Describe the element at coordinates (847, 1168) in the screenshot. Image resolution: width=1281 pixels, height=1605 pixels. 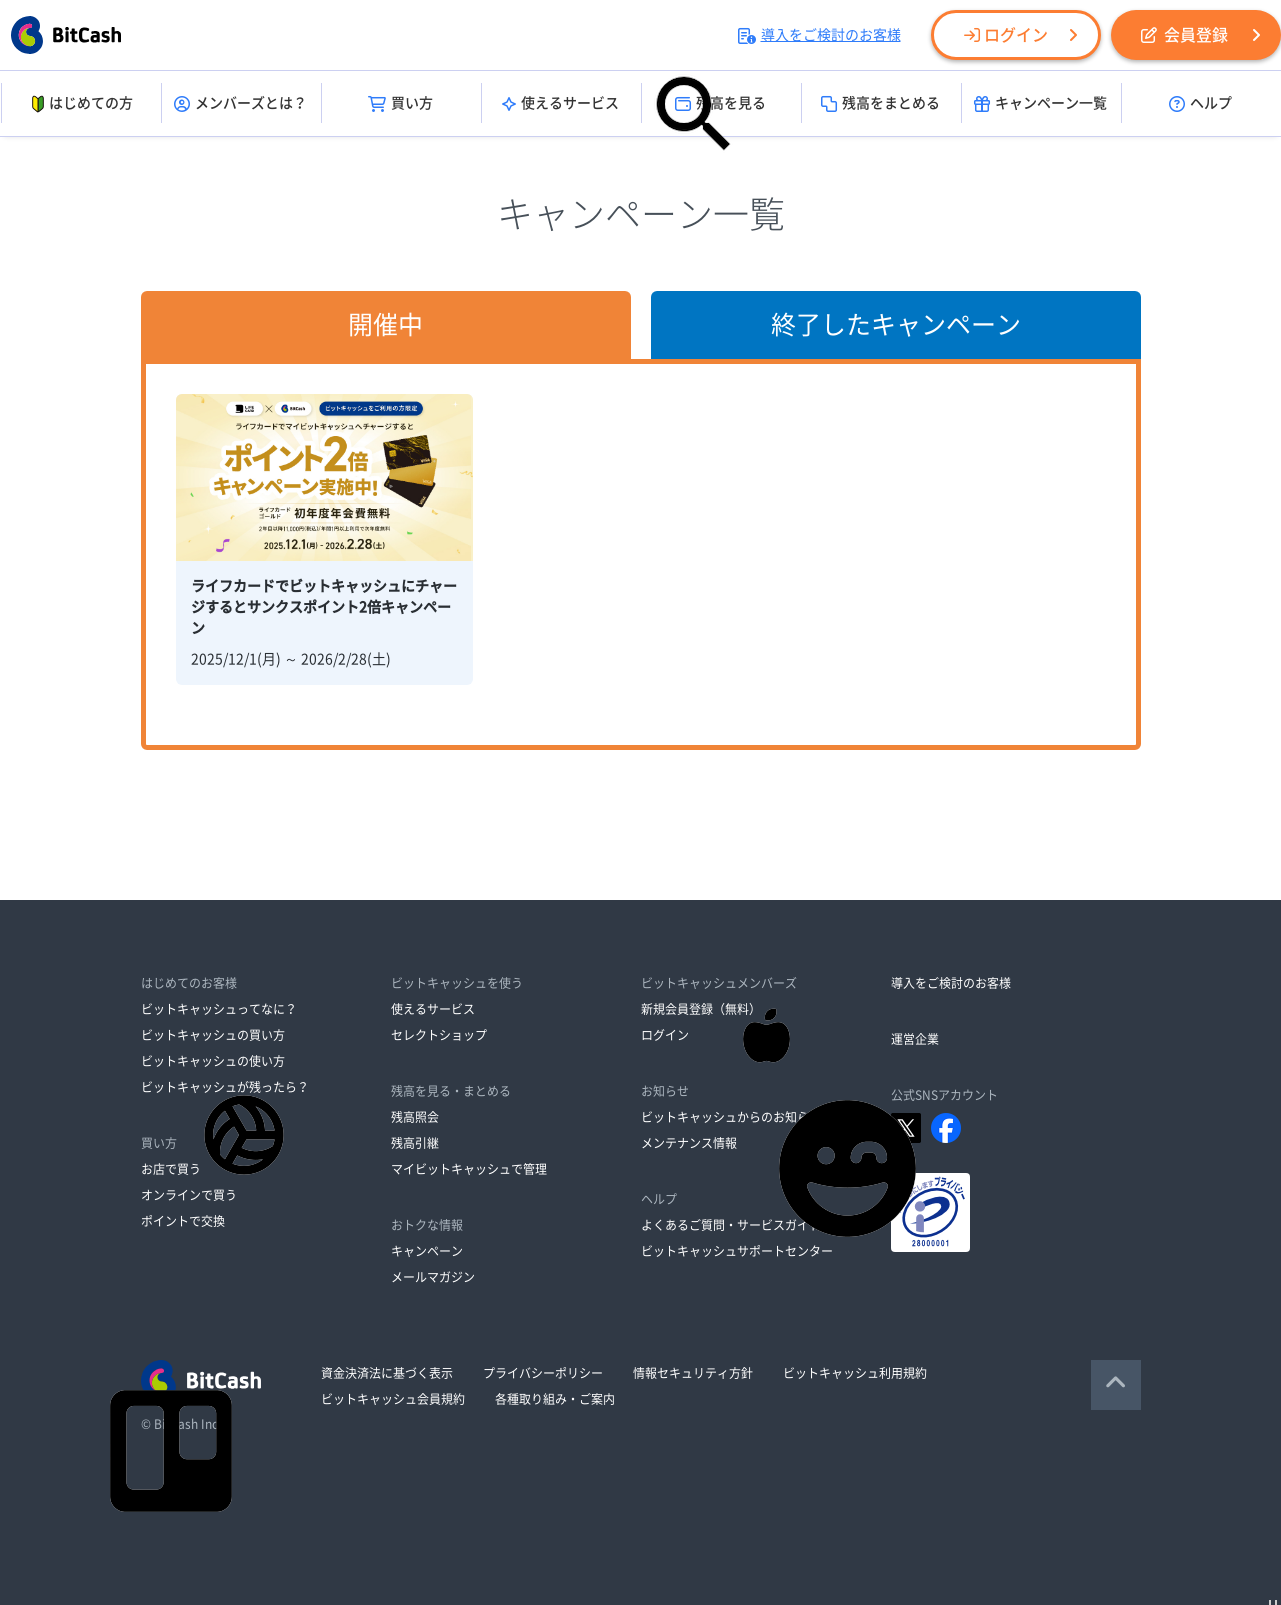
I see `add a playful or winking emoji reaction` at that location.